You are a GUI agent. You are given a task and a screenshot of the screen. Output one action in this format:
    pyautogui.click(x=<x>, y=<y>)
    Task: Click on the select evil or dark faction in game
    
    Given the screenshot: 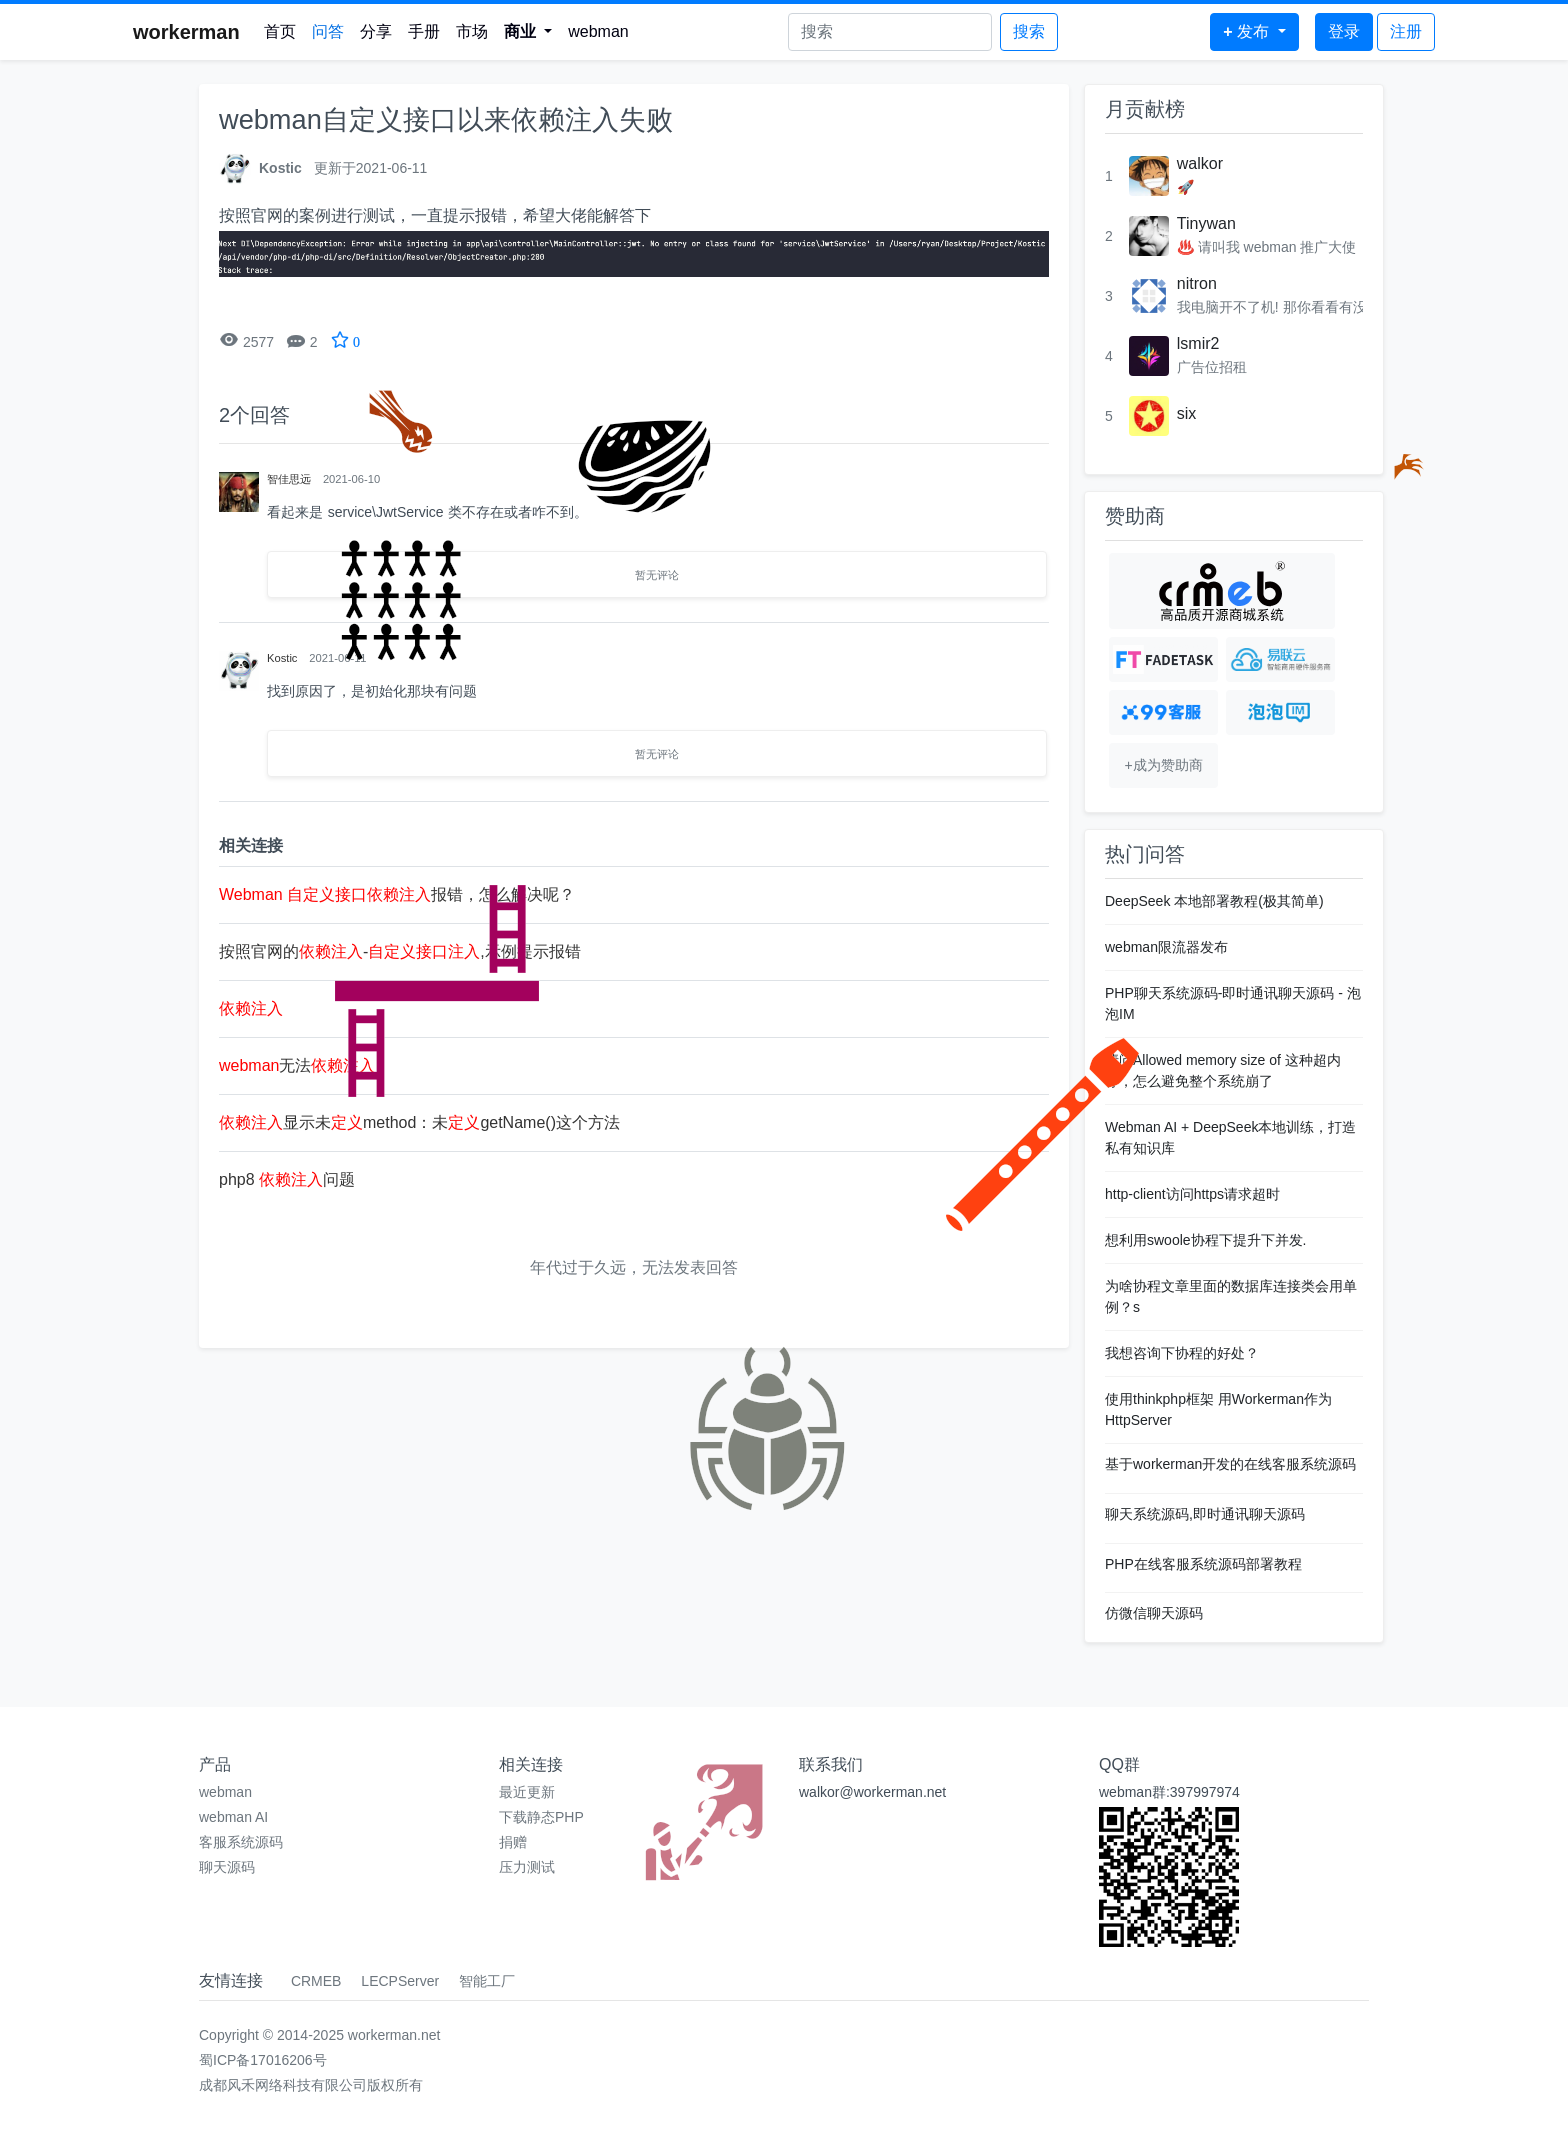 What is the action you would take?
    pyautogui.click(x=1409, y=467)
    